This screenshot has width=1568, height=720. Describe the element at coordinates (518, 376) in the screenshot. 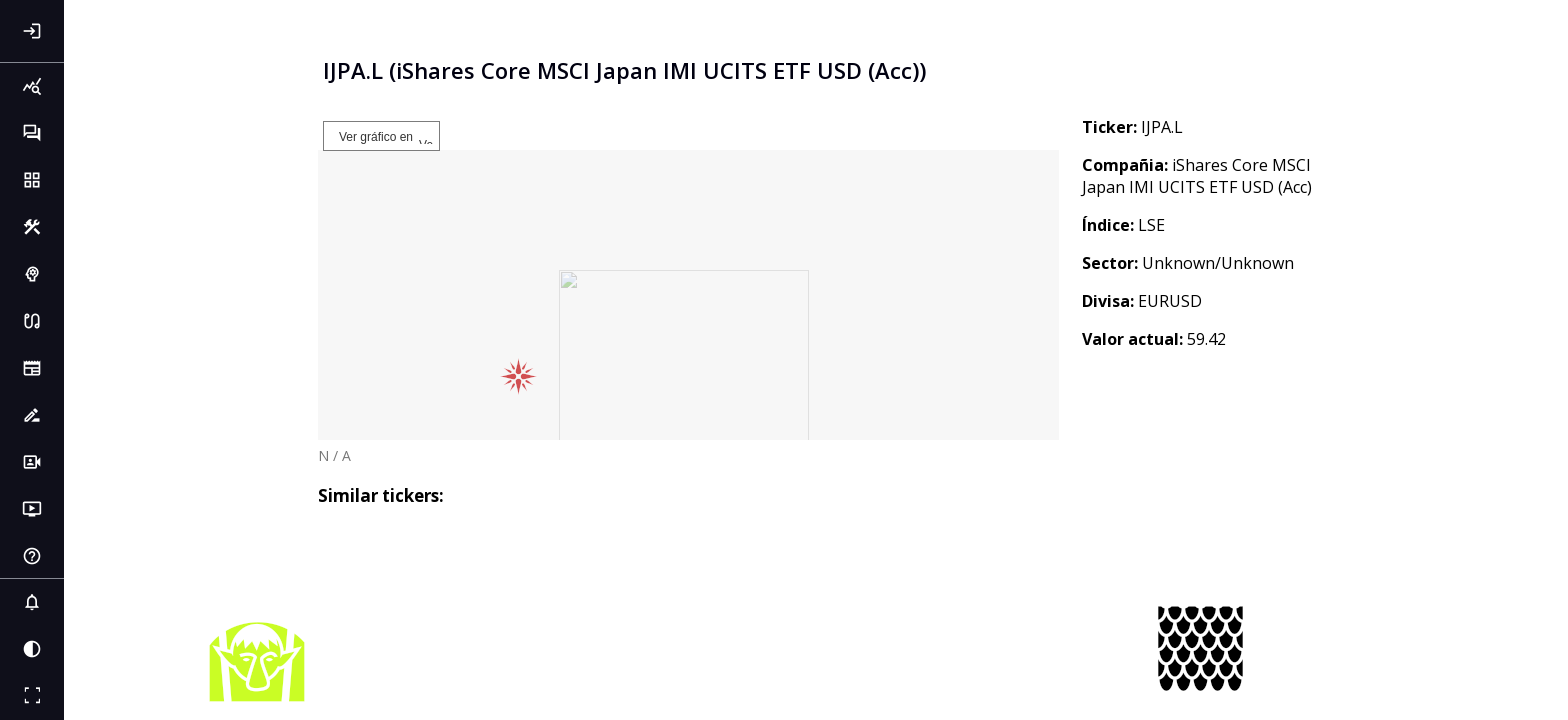

I see `indicates a hazard or danger zone in gameplay` at that location.